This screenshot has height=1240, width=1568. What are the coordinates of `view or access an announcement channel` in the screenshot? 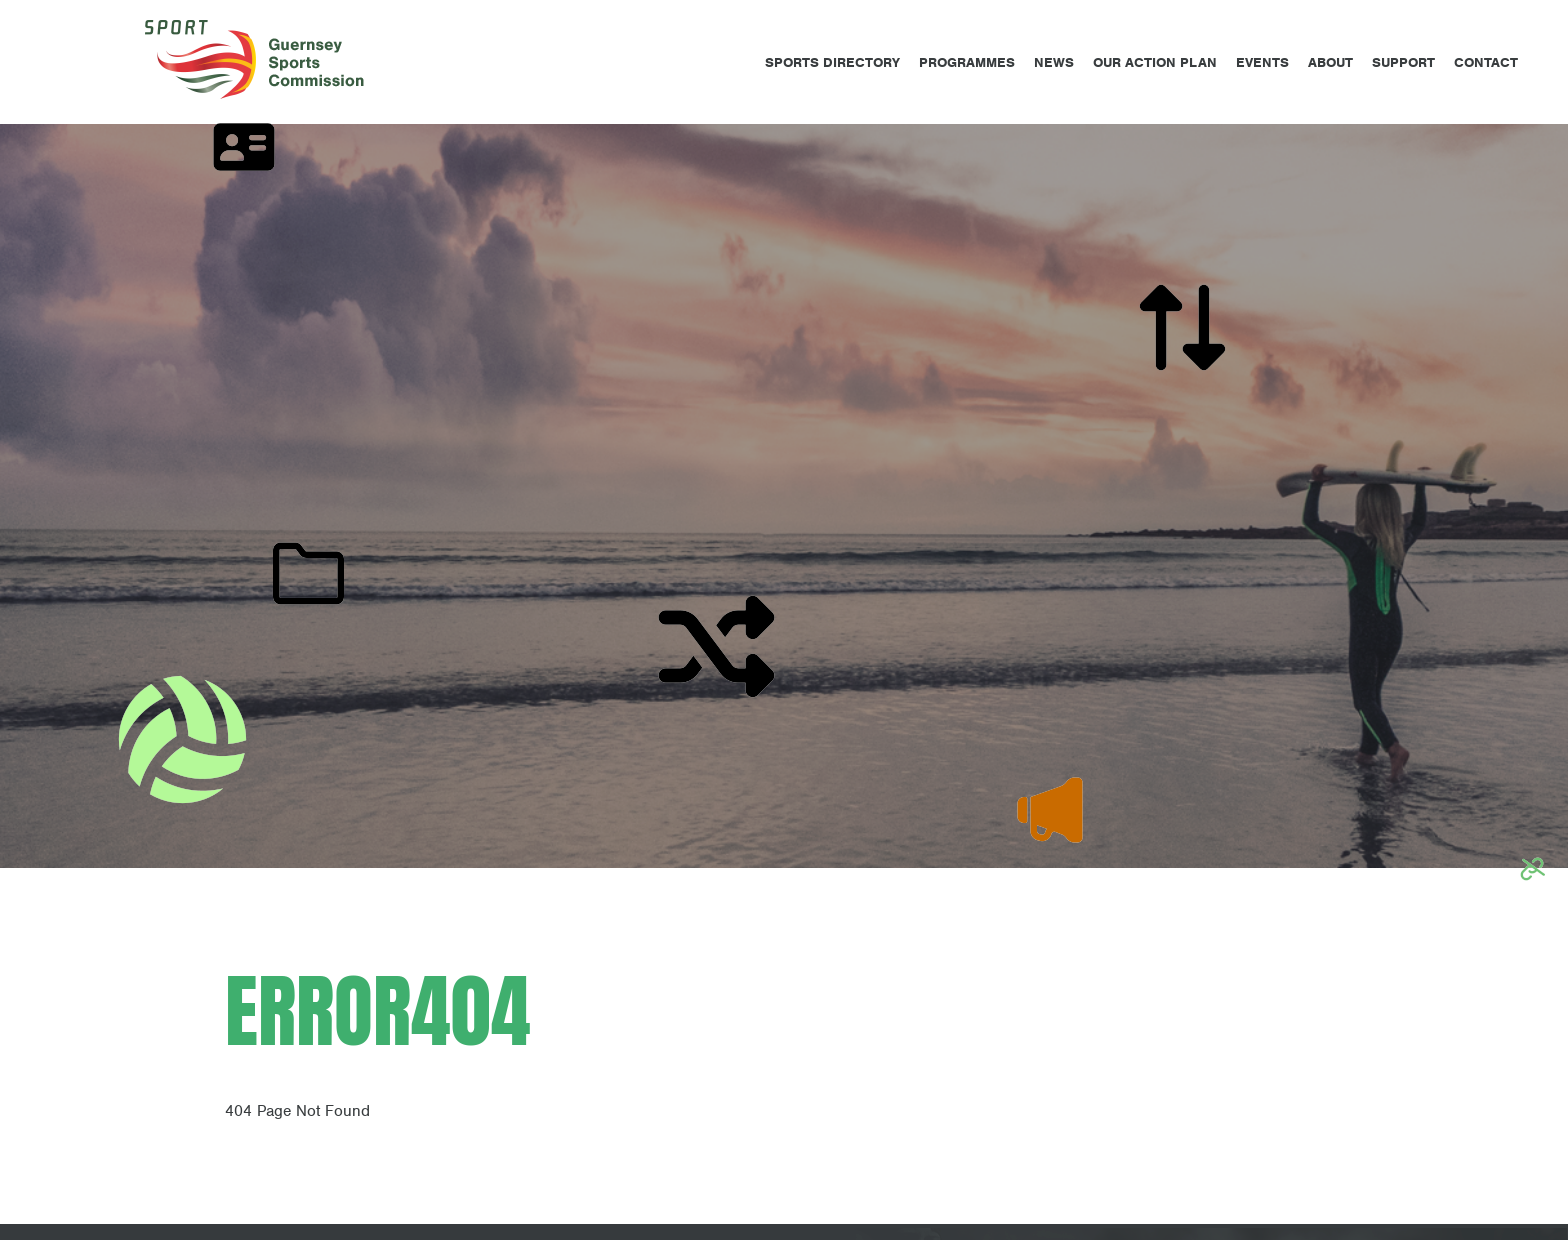 It's located at (1050, 810).